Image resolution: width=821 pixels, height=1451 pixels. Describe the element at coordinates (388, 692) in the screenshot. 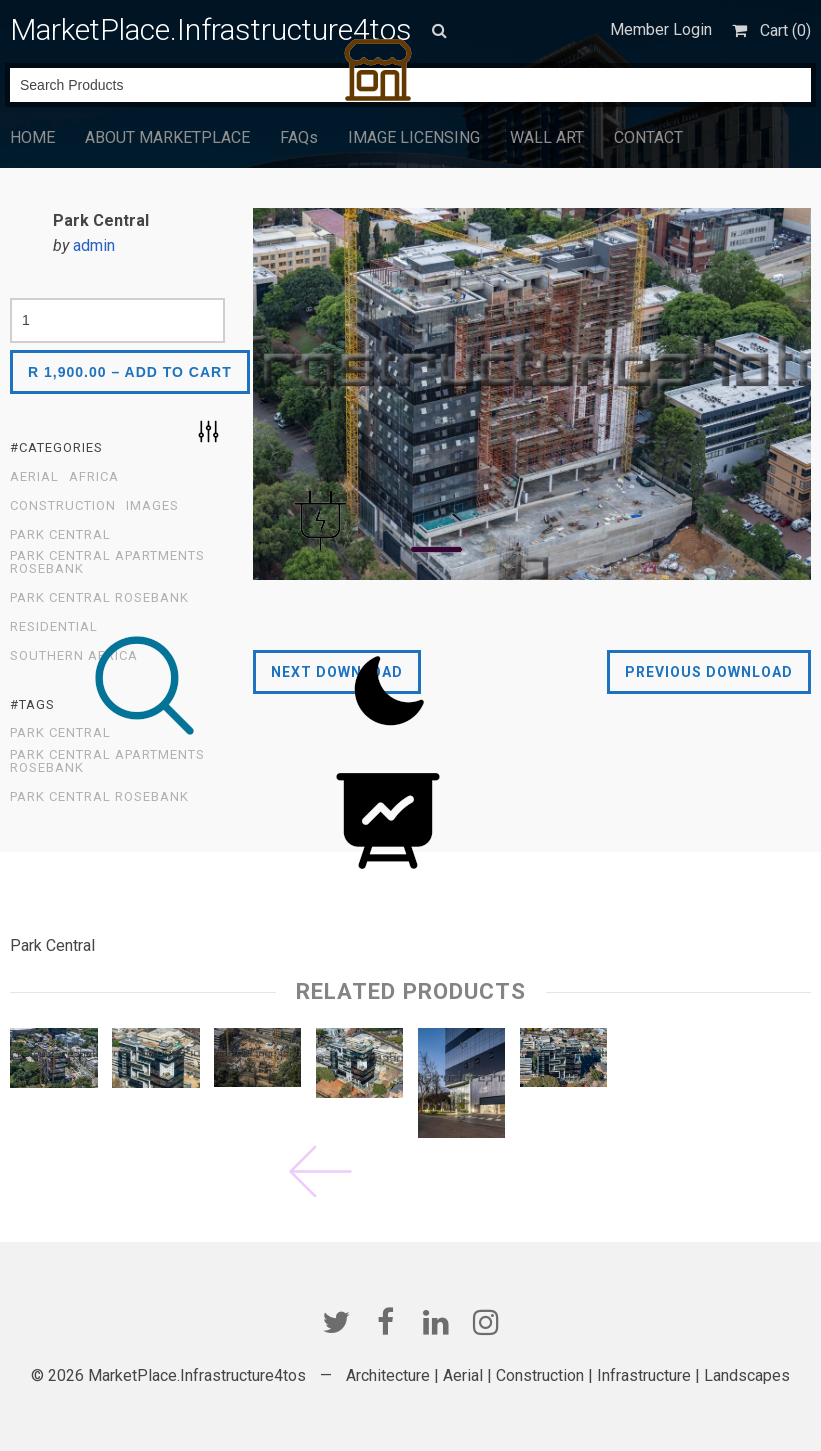

I see `enable dark mode` at that location.